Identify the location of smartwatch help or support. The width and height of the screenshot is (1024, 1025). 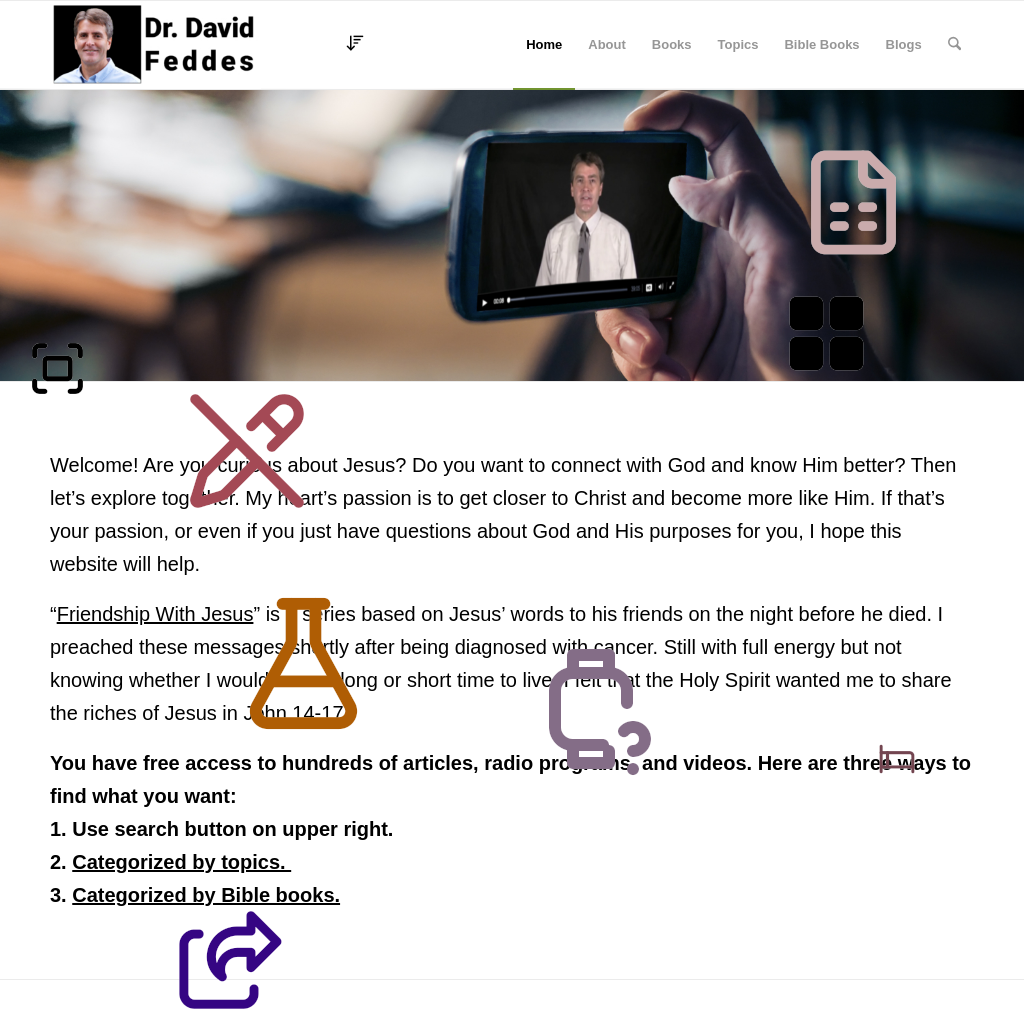
(591, 709).